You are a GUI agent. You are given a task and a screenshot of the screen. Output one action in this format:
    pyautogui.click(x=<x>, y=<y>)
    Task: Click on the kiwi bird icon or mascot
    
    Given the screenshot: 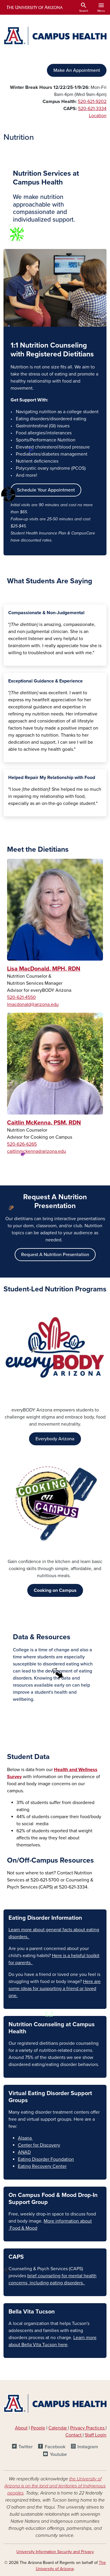 What is the action you would take?
    pyautogui.click(x=23, y=1154)
    